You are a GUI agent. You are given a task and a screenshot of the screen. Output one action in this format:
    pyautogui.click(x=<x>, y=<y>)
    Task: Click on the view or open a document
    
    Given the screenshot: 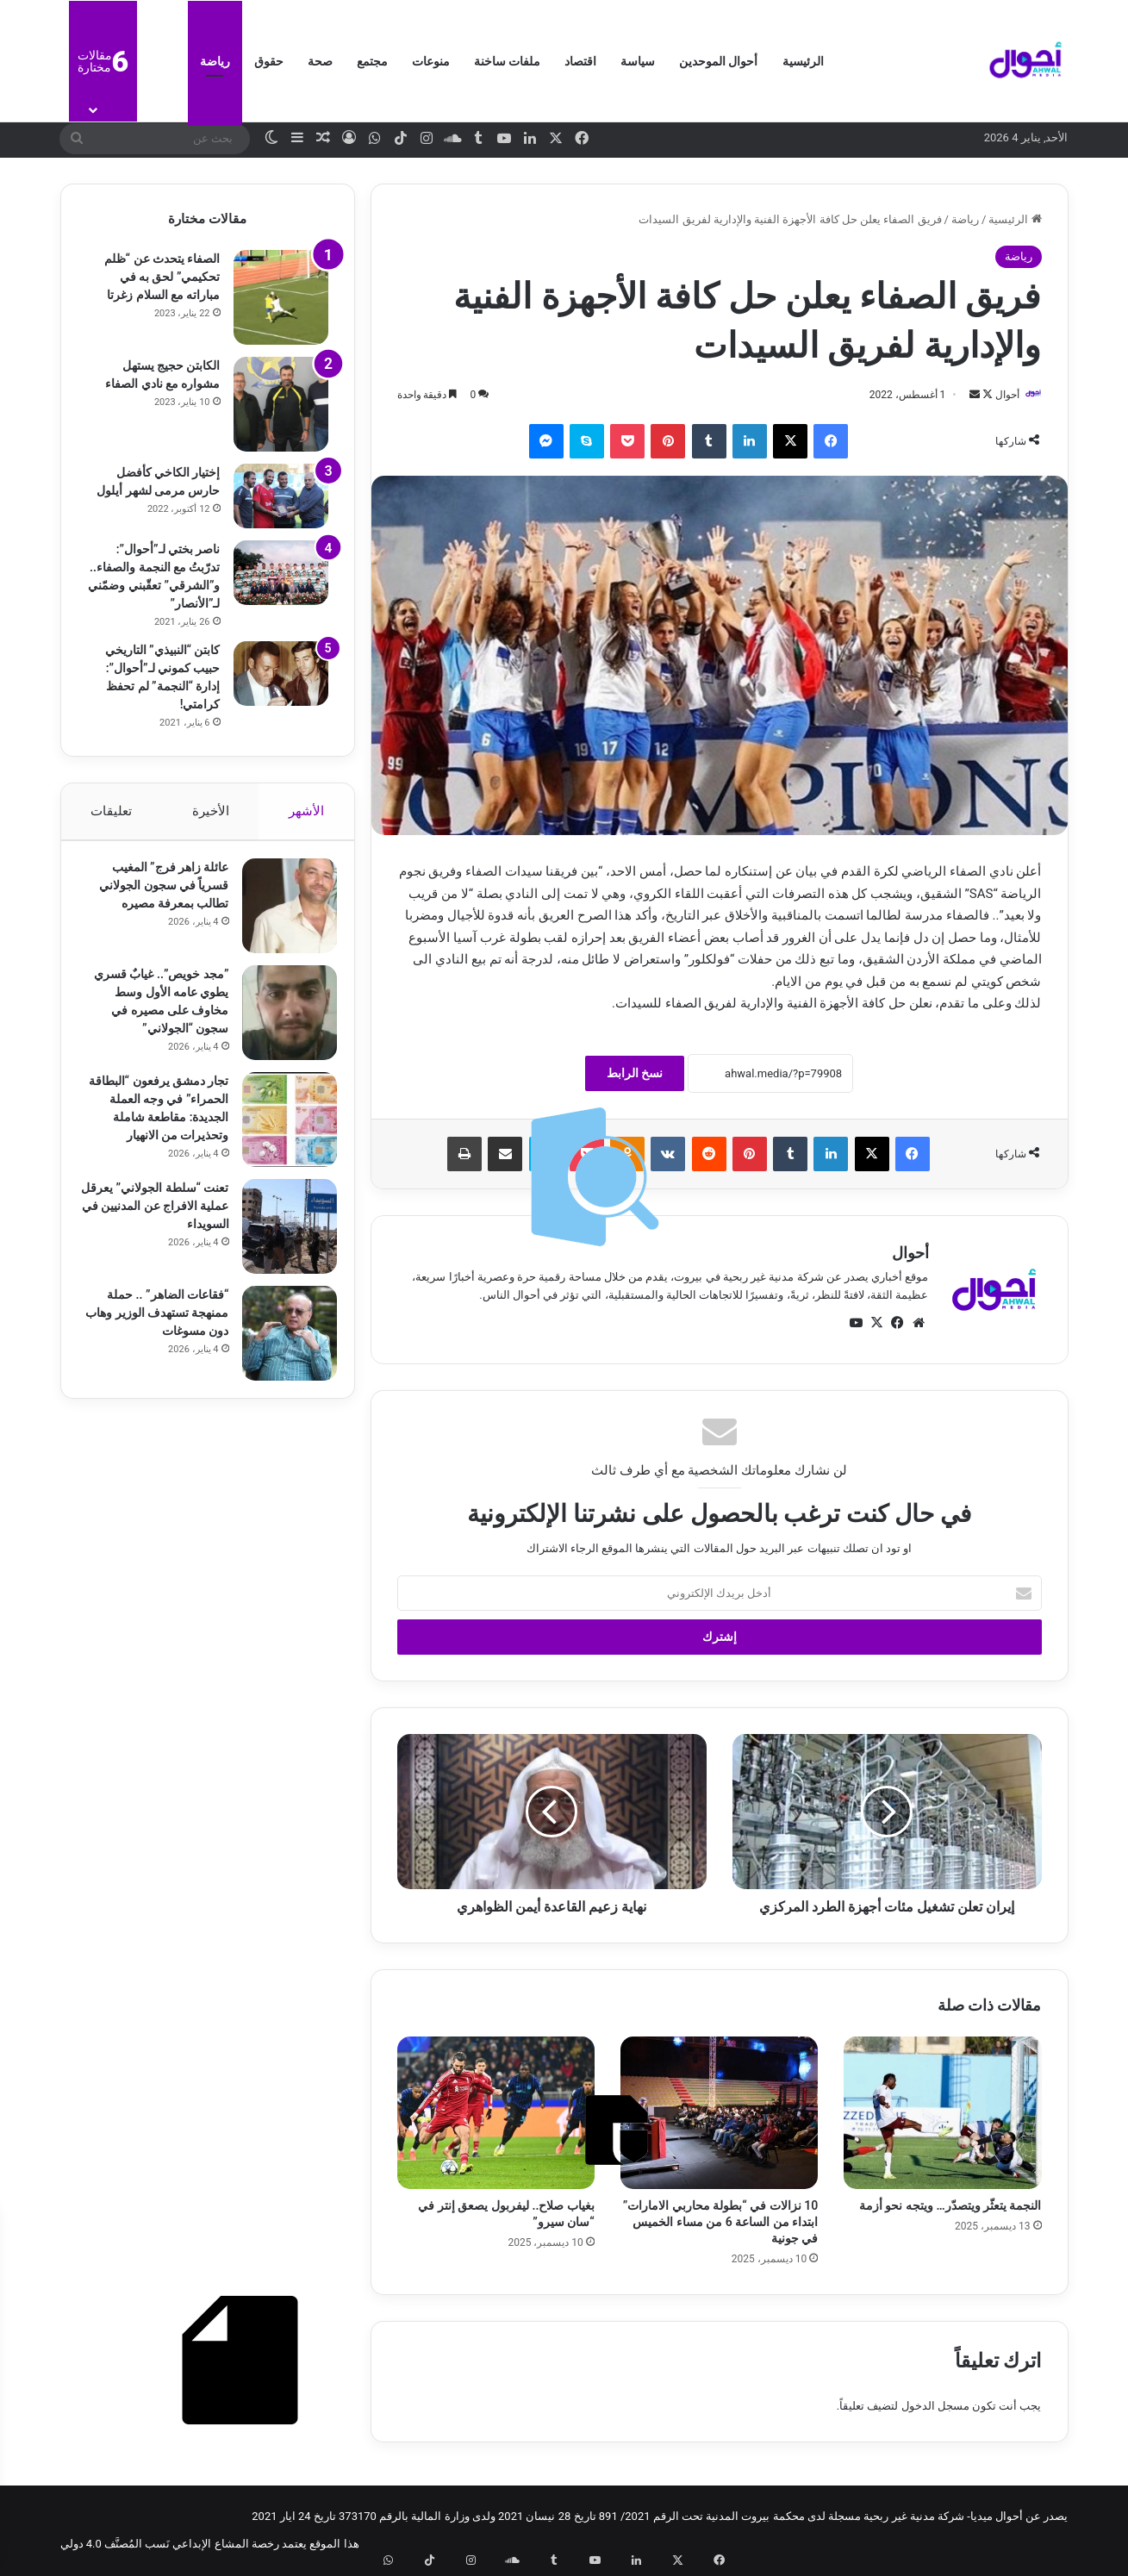 What is the action you would take?
    pyautogui.click(x=240, y=2360)
    